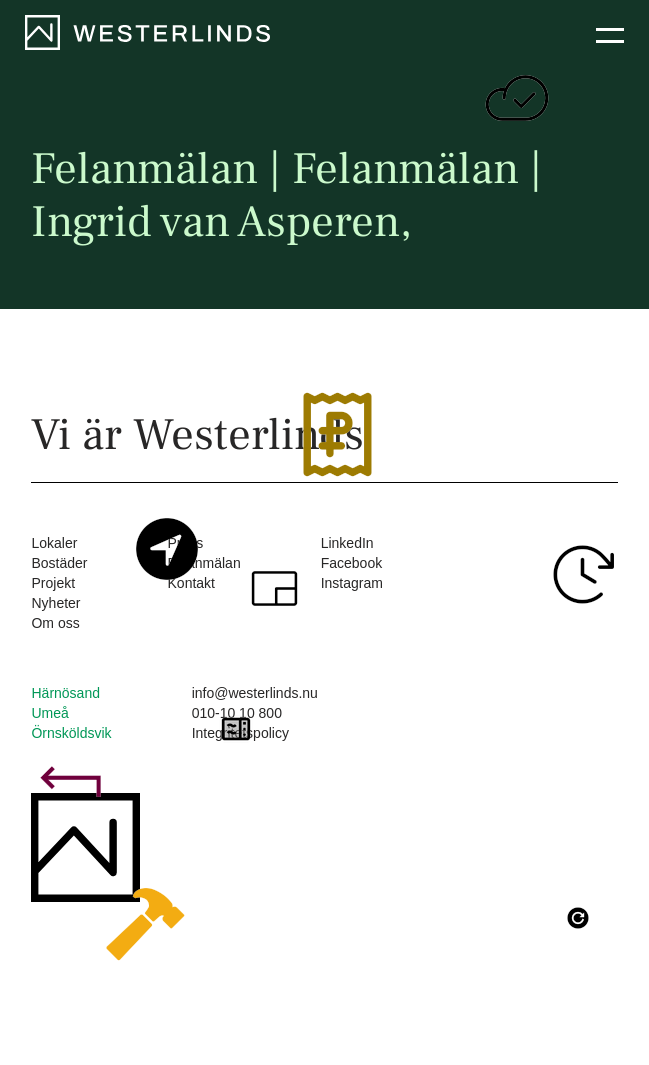 This screenshot has width=649, height=1065. Describe the element at coordinates (578, 918) in the screenshot. I see `refresh or reload content` at that location.